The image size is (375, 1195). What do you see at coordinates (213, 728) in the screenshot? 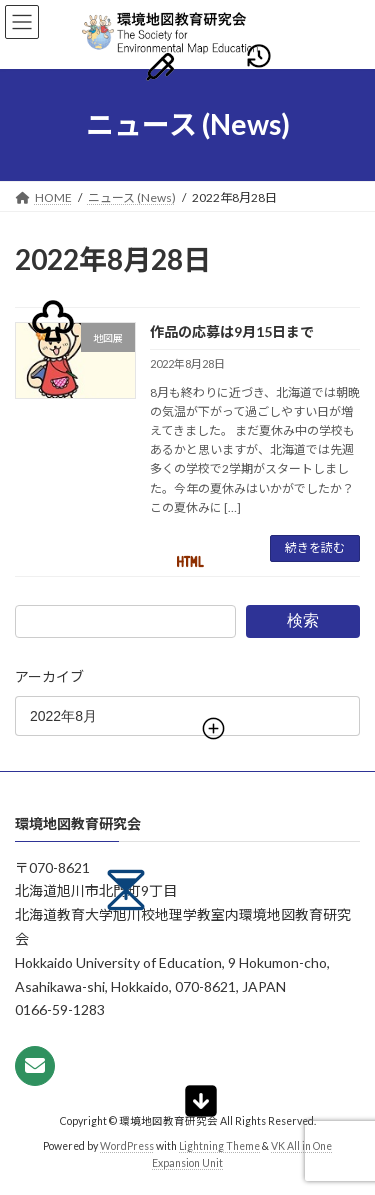
I see `add a new item` at bounding box center [213, 728].